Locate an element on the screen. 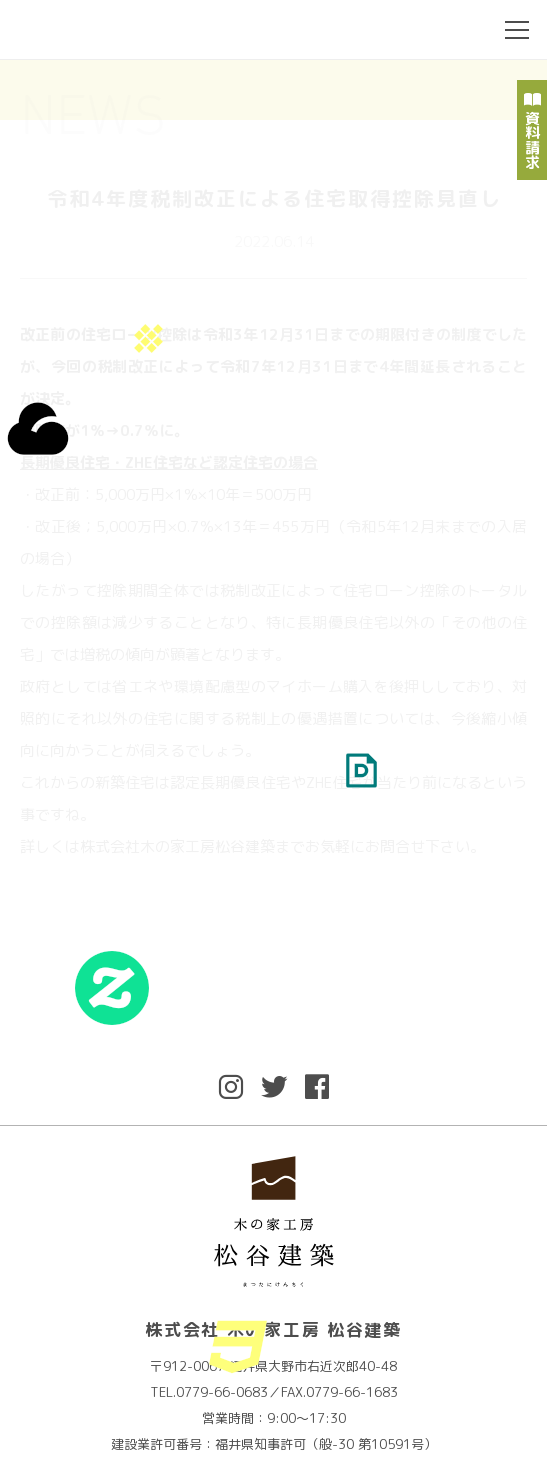 Image resolution: width=547 pixels, height=1477 pixels. CSS3 stylesheet language logo is located at coordinates (238, 1347).